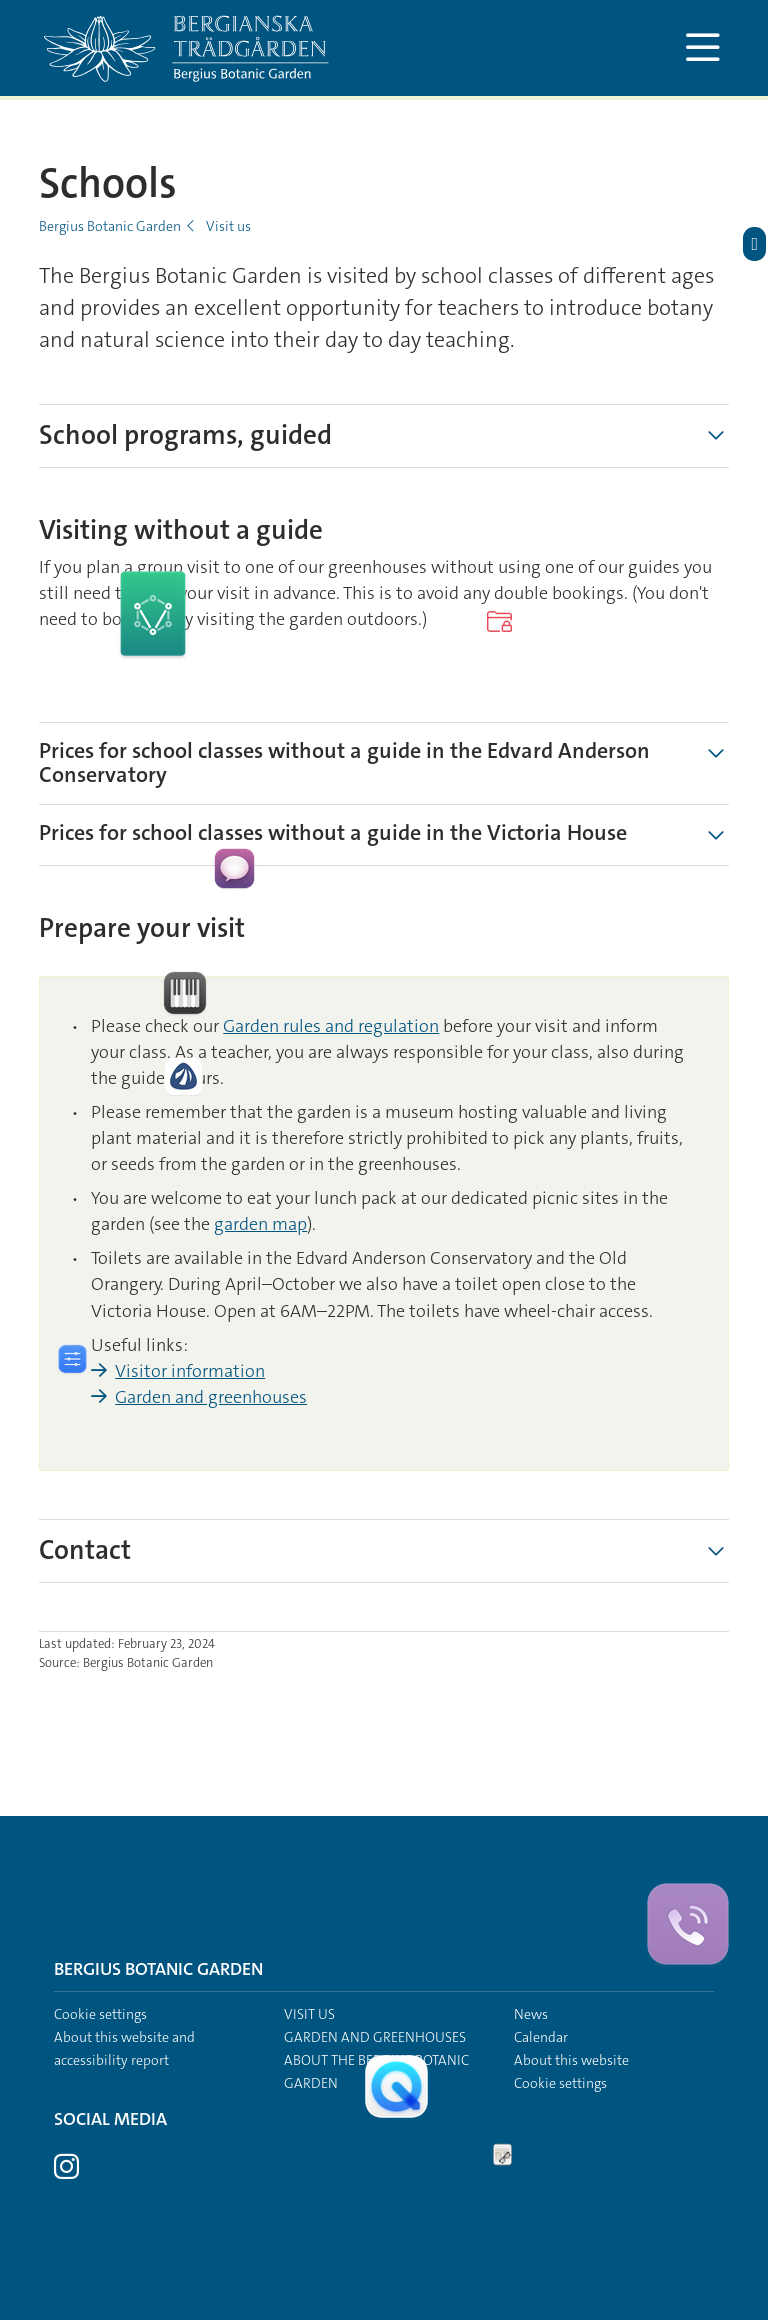 Image resolution: width=768 pixels, height=2320 pixels. I want to click on launch the antergos linux application, so click(183, 1076).